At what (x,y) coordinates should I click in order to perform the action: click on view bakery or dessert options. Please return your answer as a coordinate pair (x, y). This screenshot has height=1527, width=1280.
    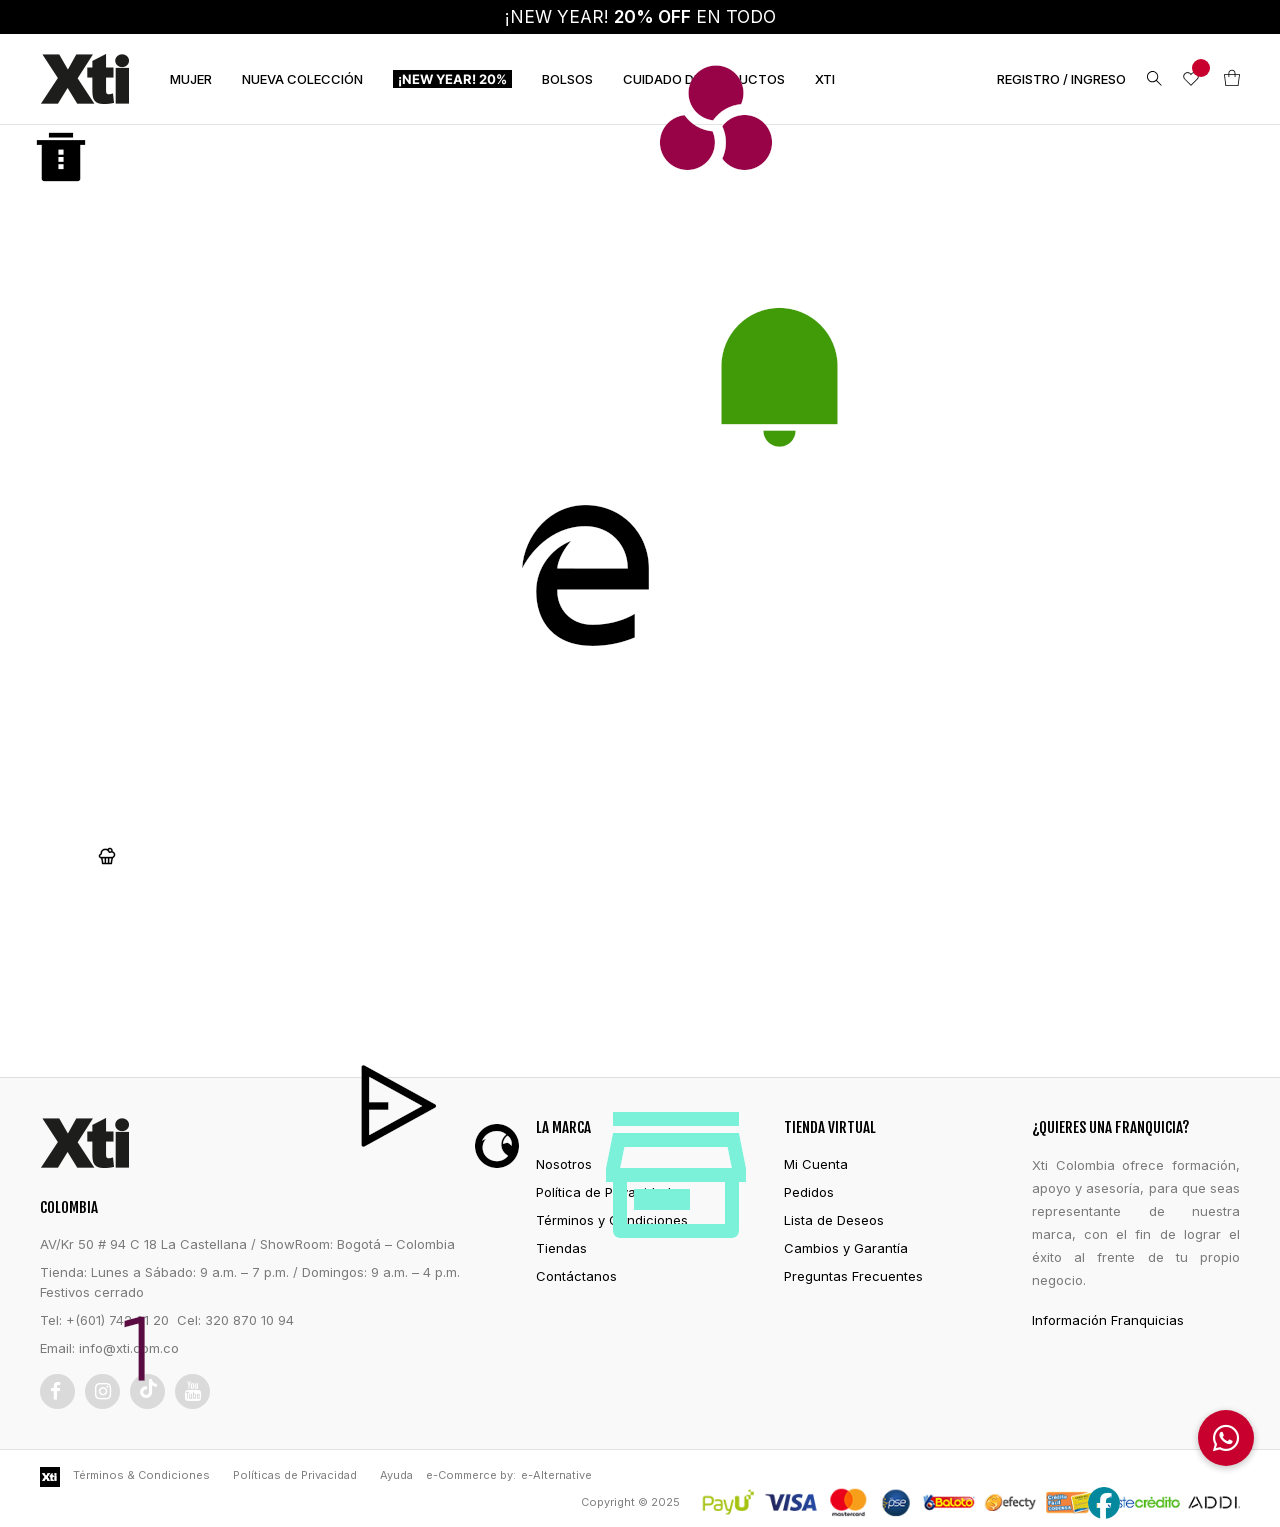
    Looking at the image, I should click on (107, 856).